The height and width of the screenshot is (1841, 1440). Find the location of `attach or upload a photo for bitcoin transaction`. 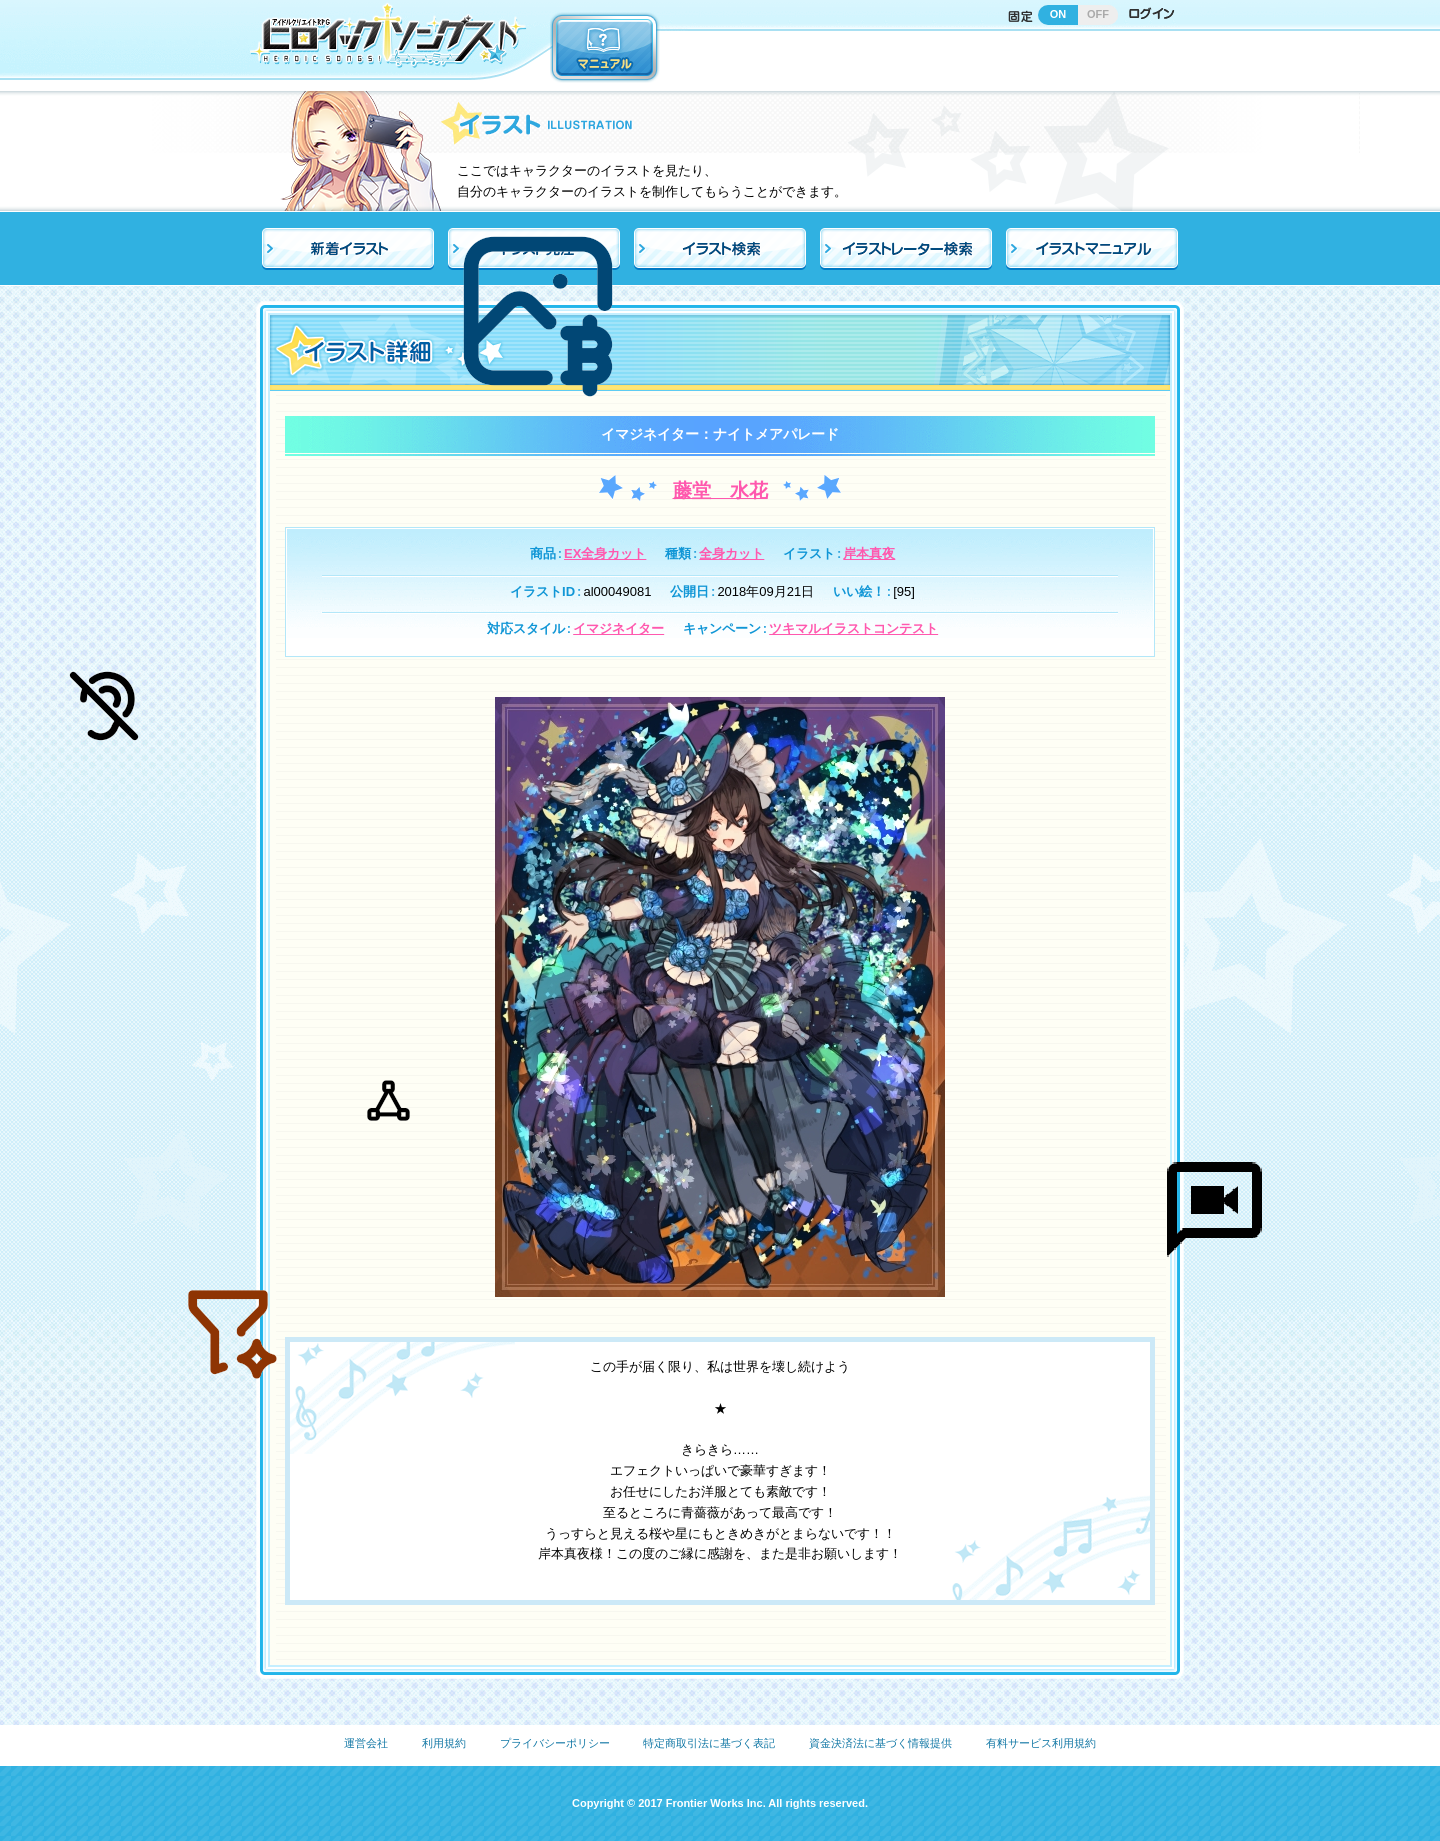

attach or upload a photo for bitcoin transaction is located at coordinates (538, 311).